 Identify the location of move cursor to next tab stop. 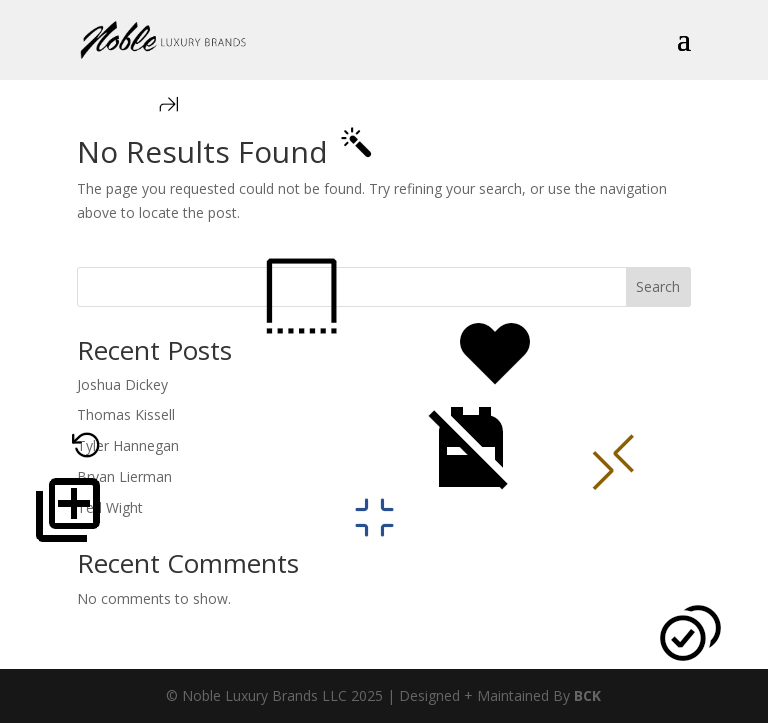
(167, 103).